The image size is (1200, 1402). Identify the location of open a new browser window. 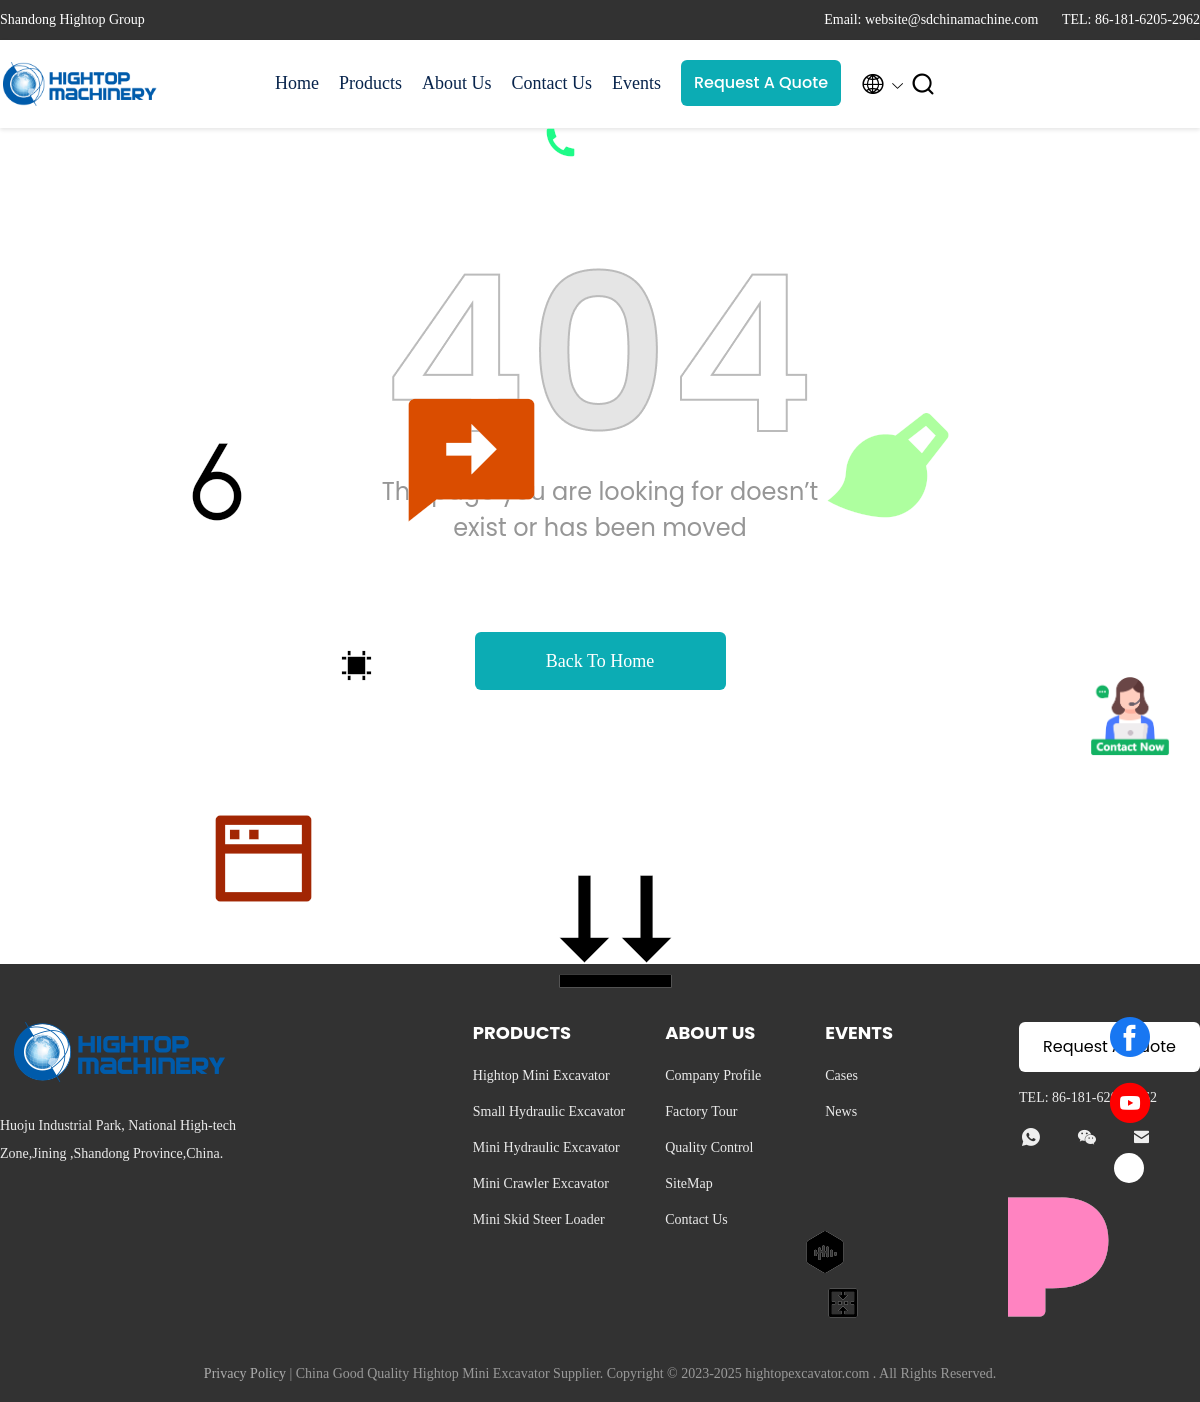
(263, 858).